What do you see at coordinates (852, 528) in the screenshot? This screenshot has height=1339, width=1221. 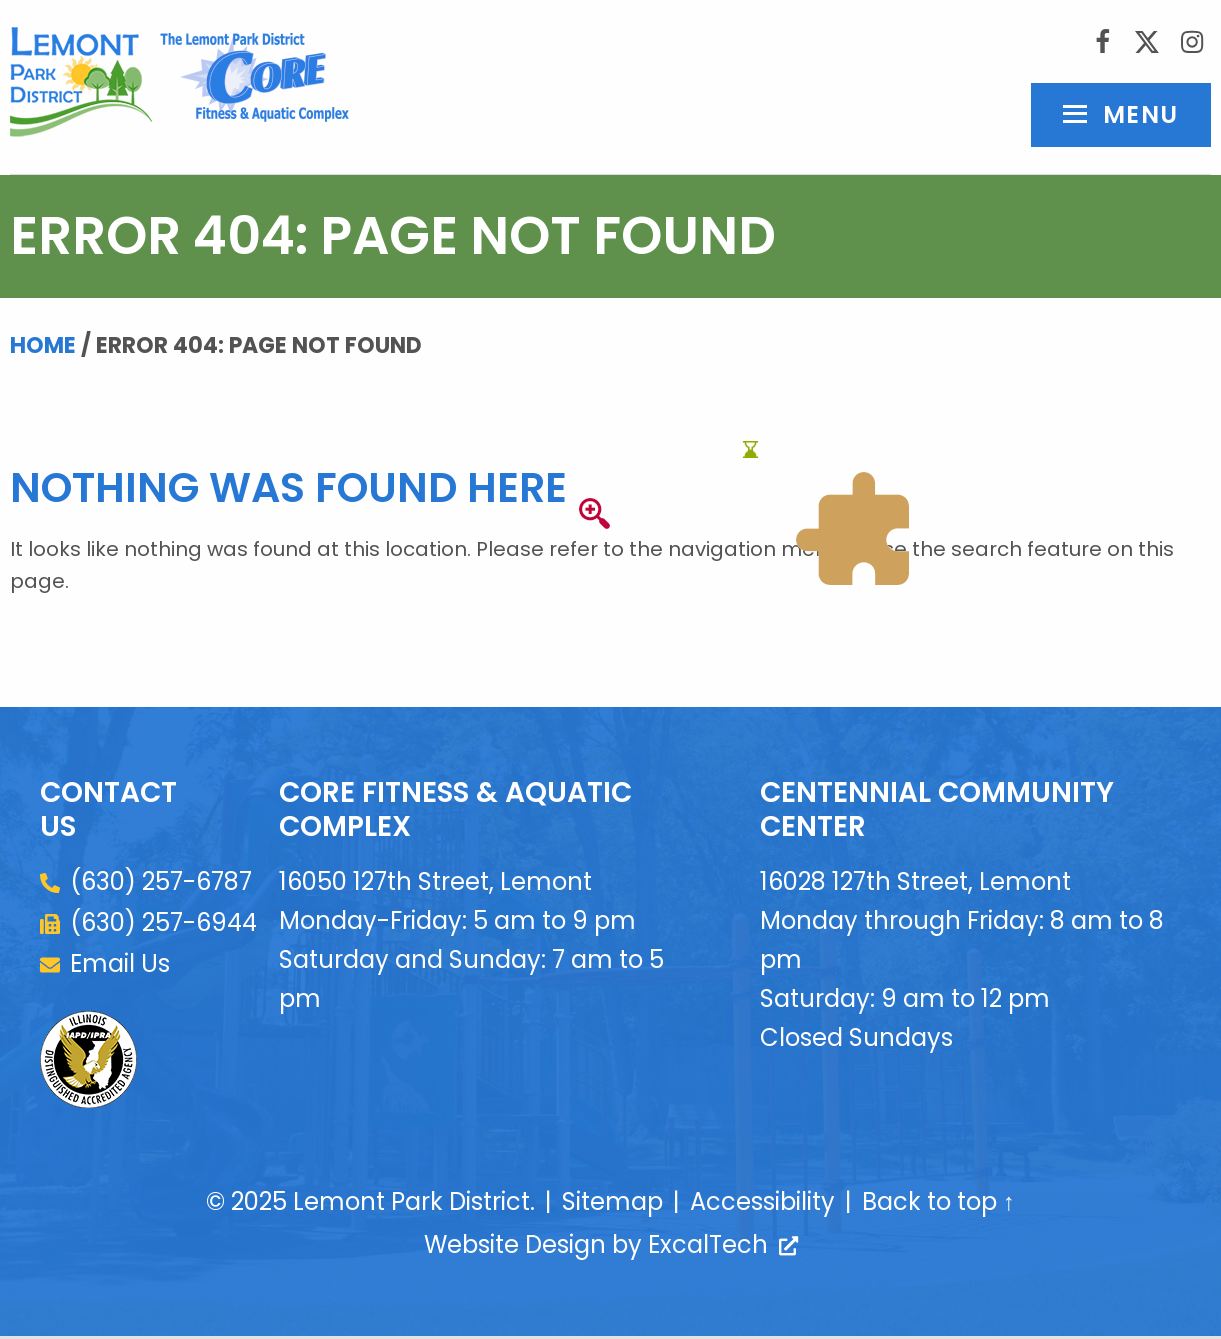 I see `manage plugins or extensions` at bounding box center [852, 528].